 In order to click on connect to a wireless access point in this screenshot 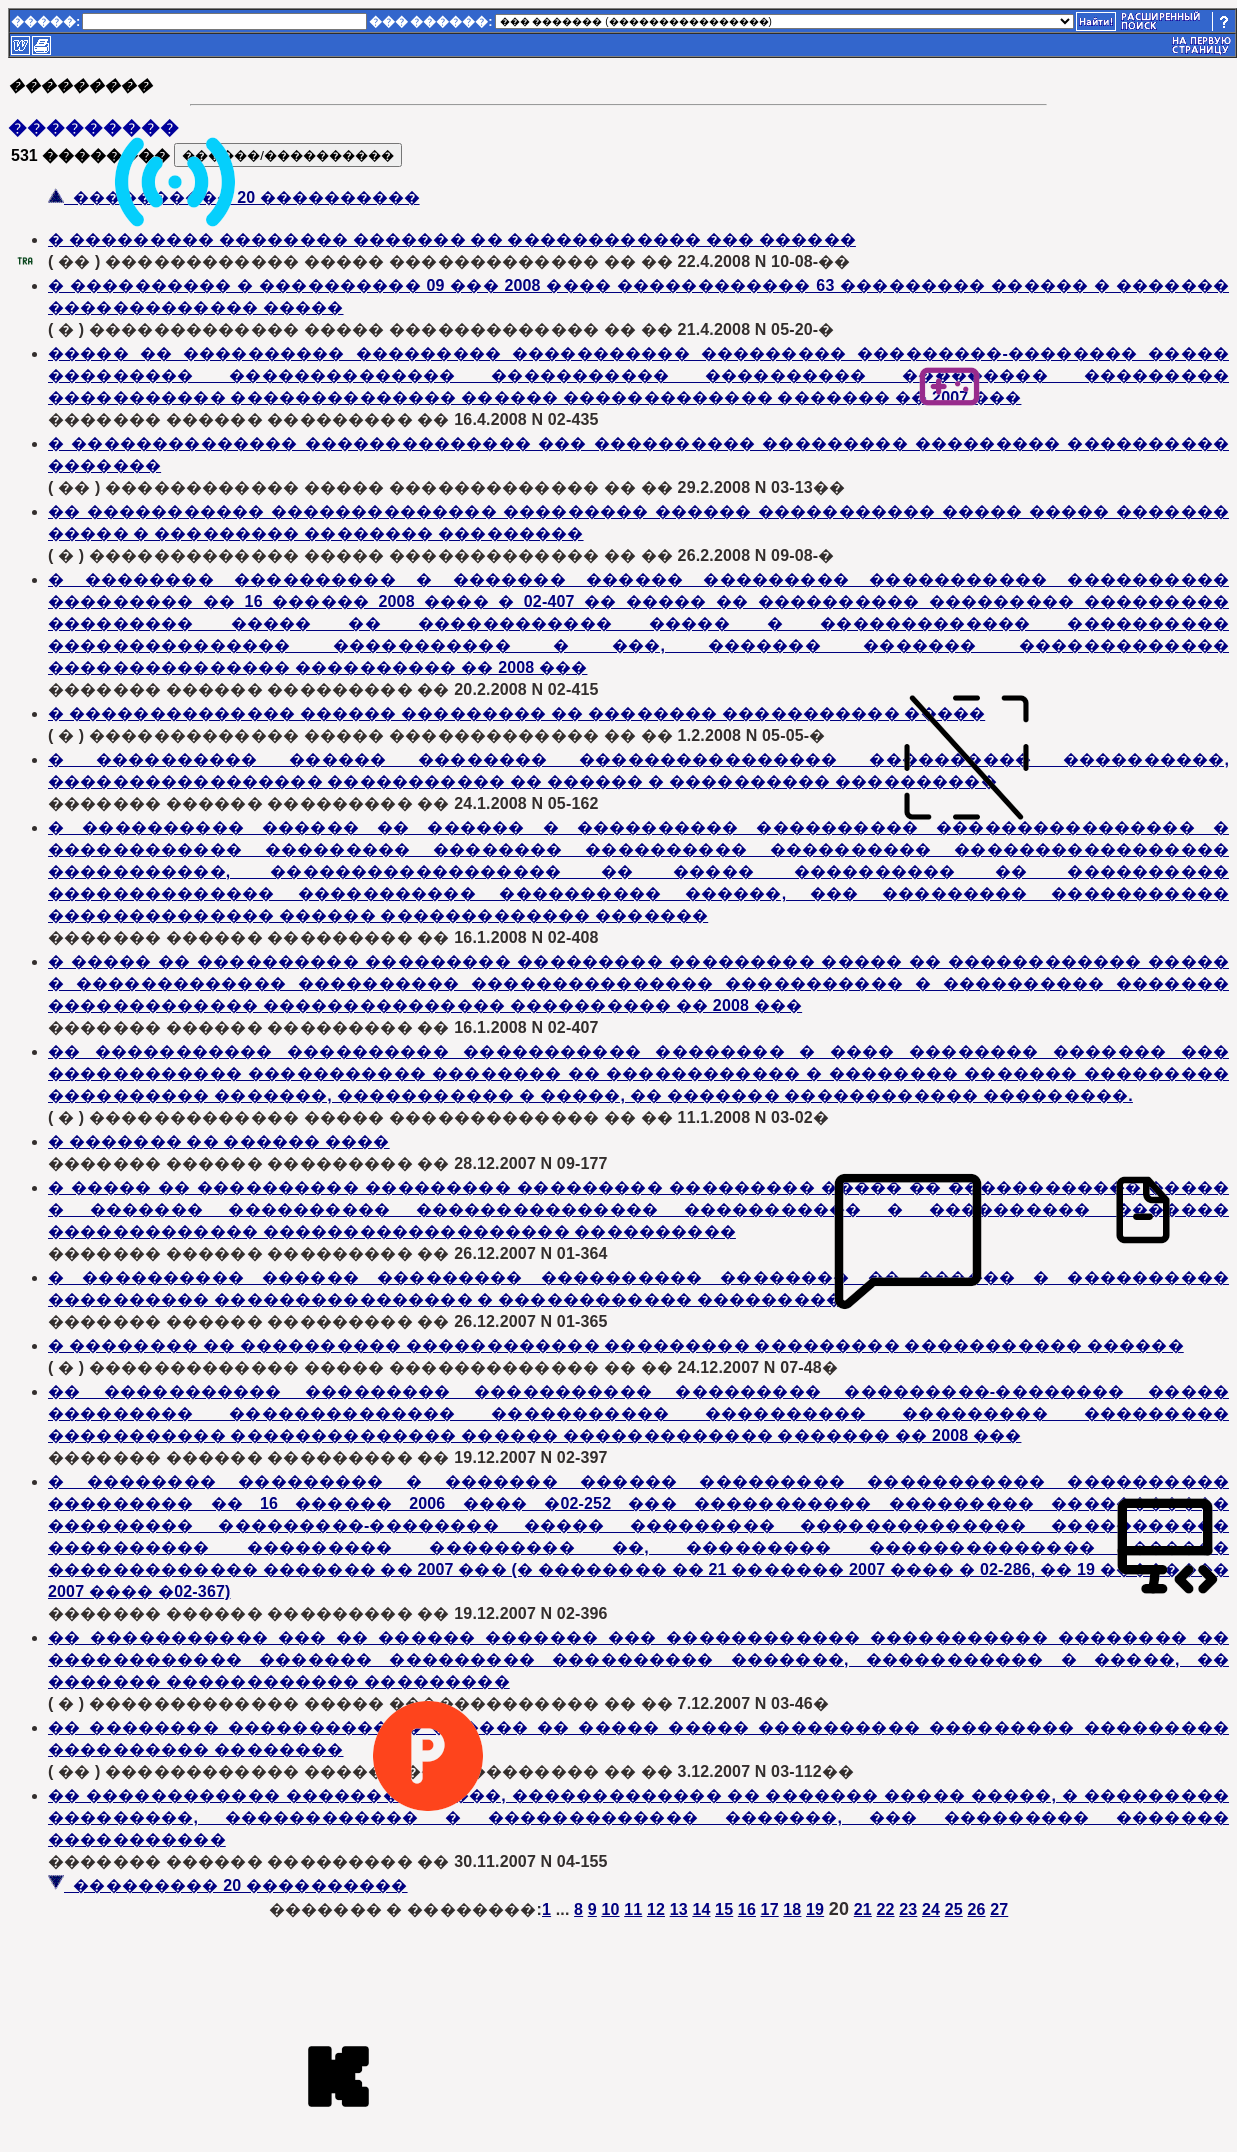, I will do `click(175, 182)`.